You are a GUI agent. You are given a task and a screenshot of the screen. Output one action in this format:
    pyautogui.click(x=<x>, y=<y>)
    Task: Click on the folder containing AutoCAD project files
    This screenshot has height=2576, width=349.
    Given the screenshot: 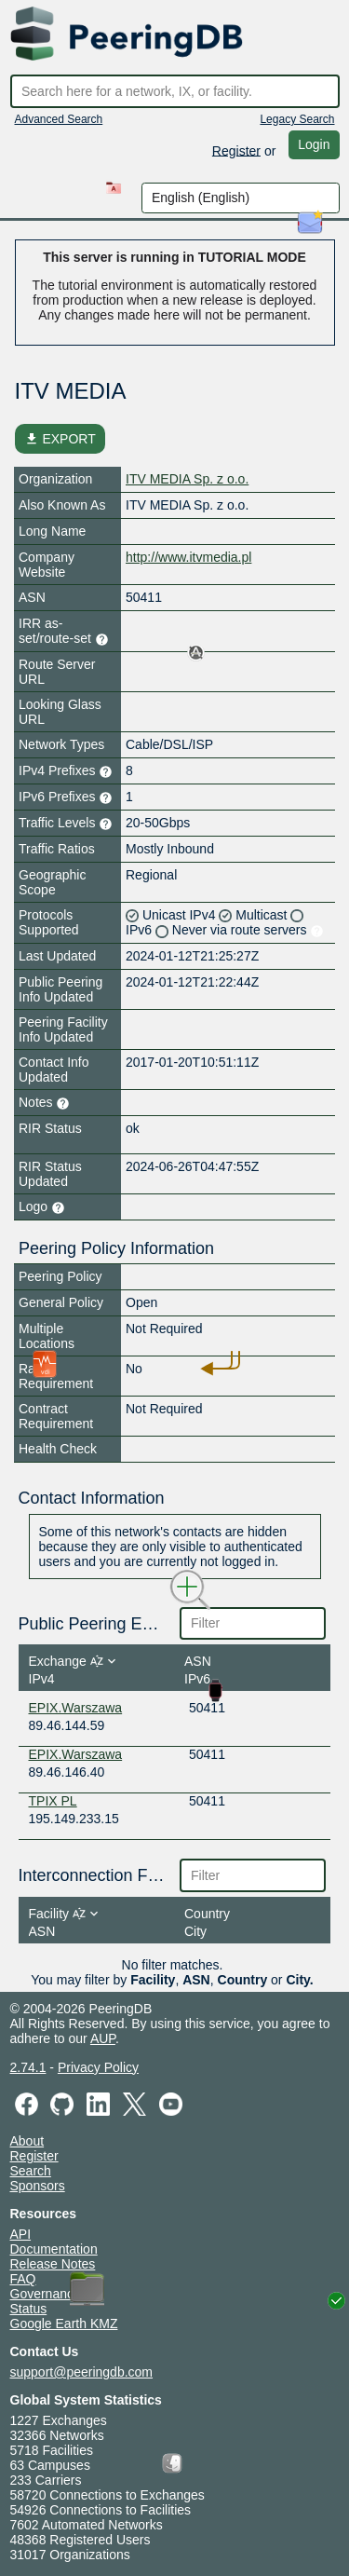 What is the action you would take?
    pyautogui.click(x=114, y=188)
    